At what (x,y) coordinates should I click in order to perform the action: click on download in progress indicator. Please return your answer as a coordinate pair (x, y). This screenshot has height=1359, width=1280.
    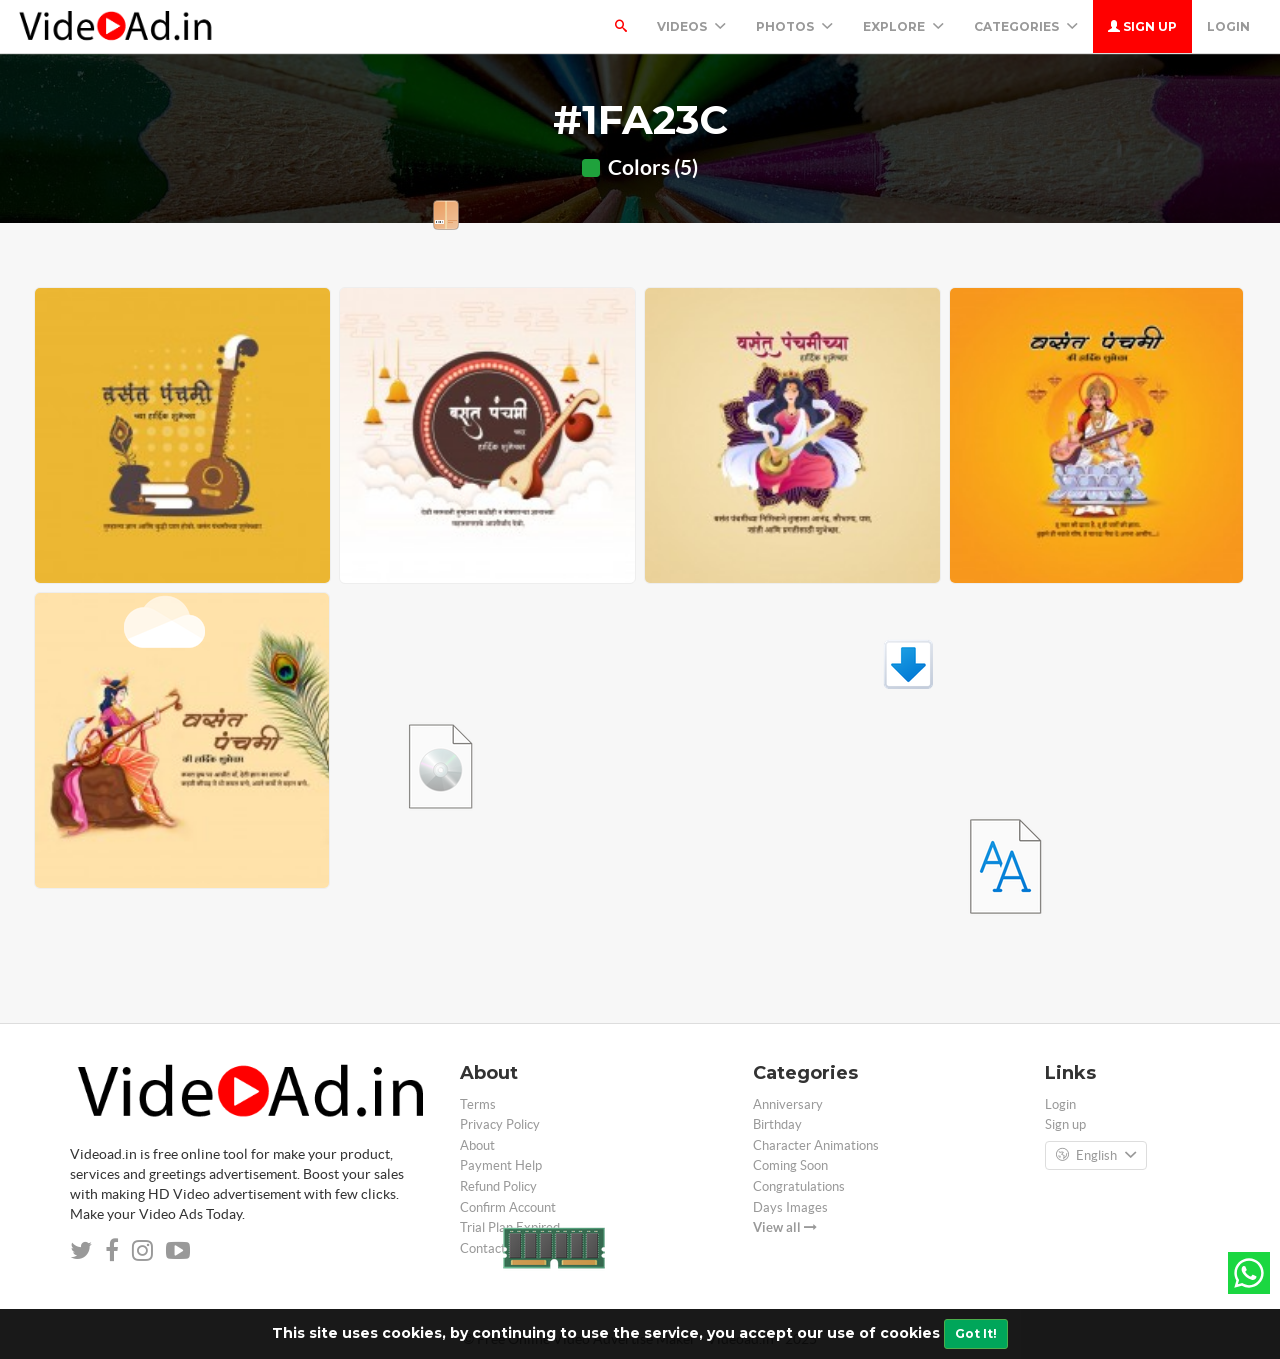
    Looking at the image, I should click on (870, 626).